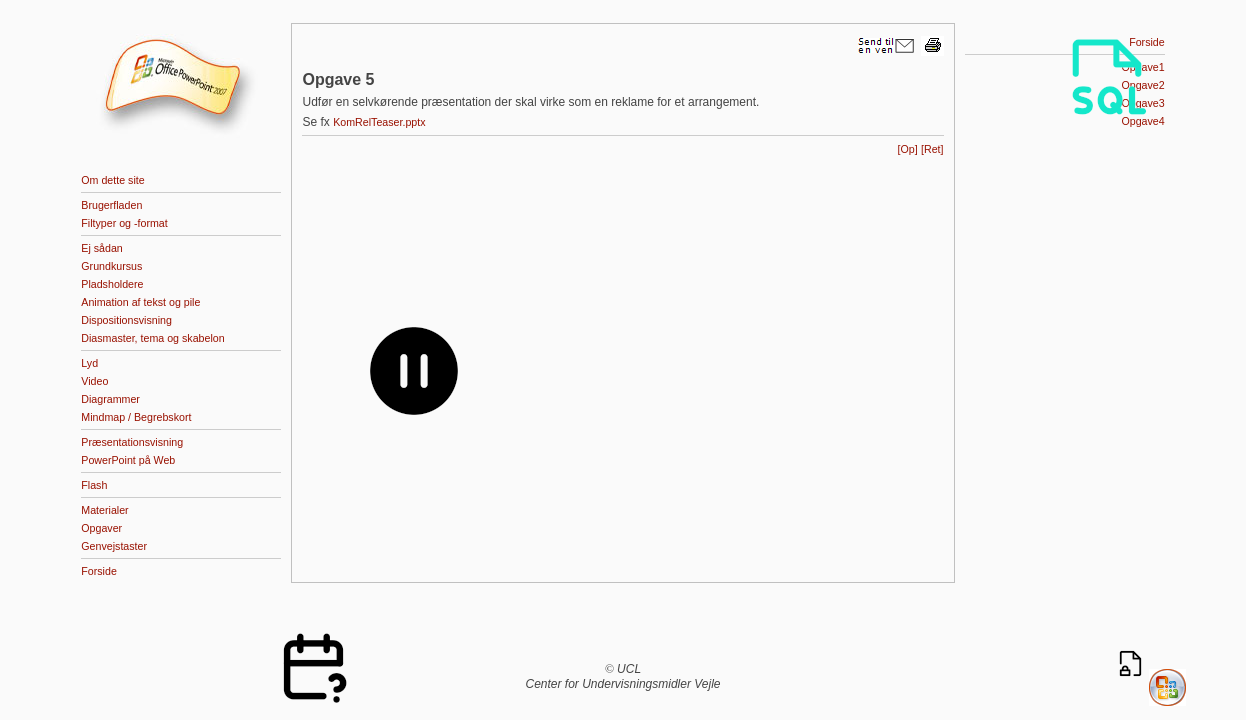  Describe the element at coordinates (1107, 80) in the screenshot. I see `open or view an SQL database file` at that location.